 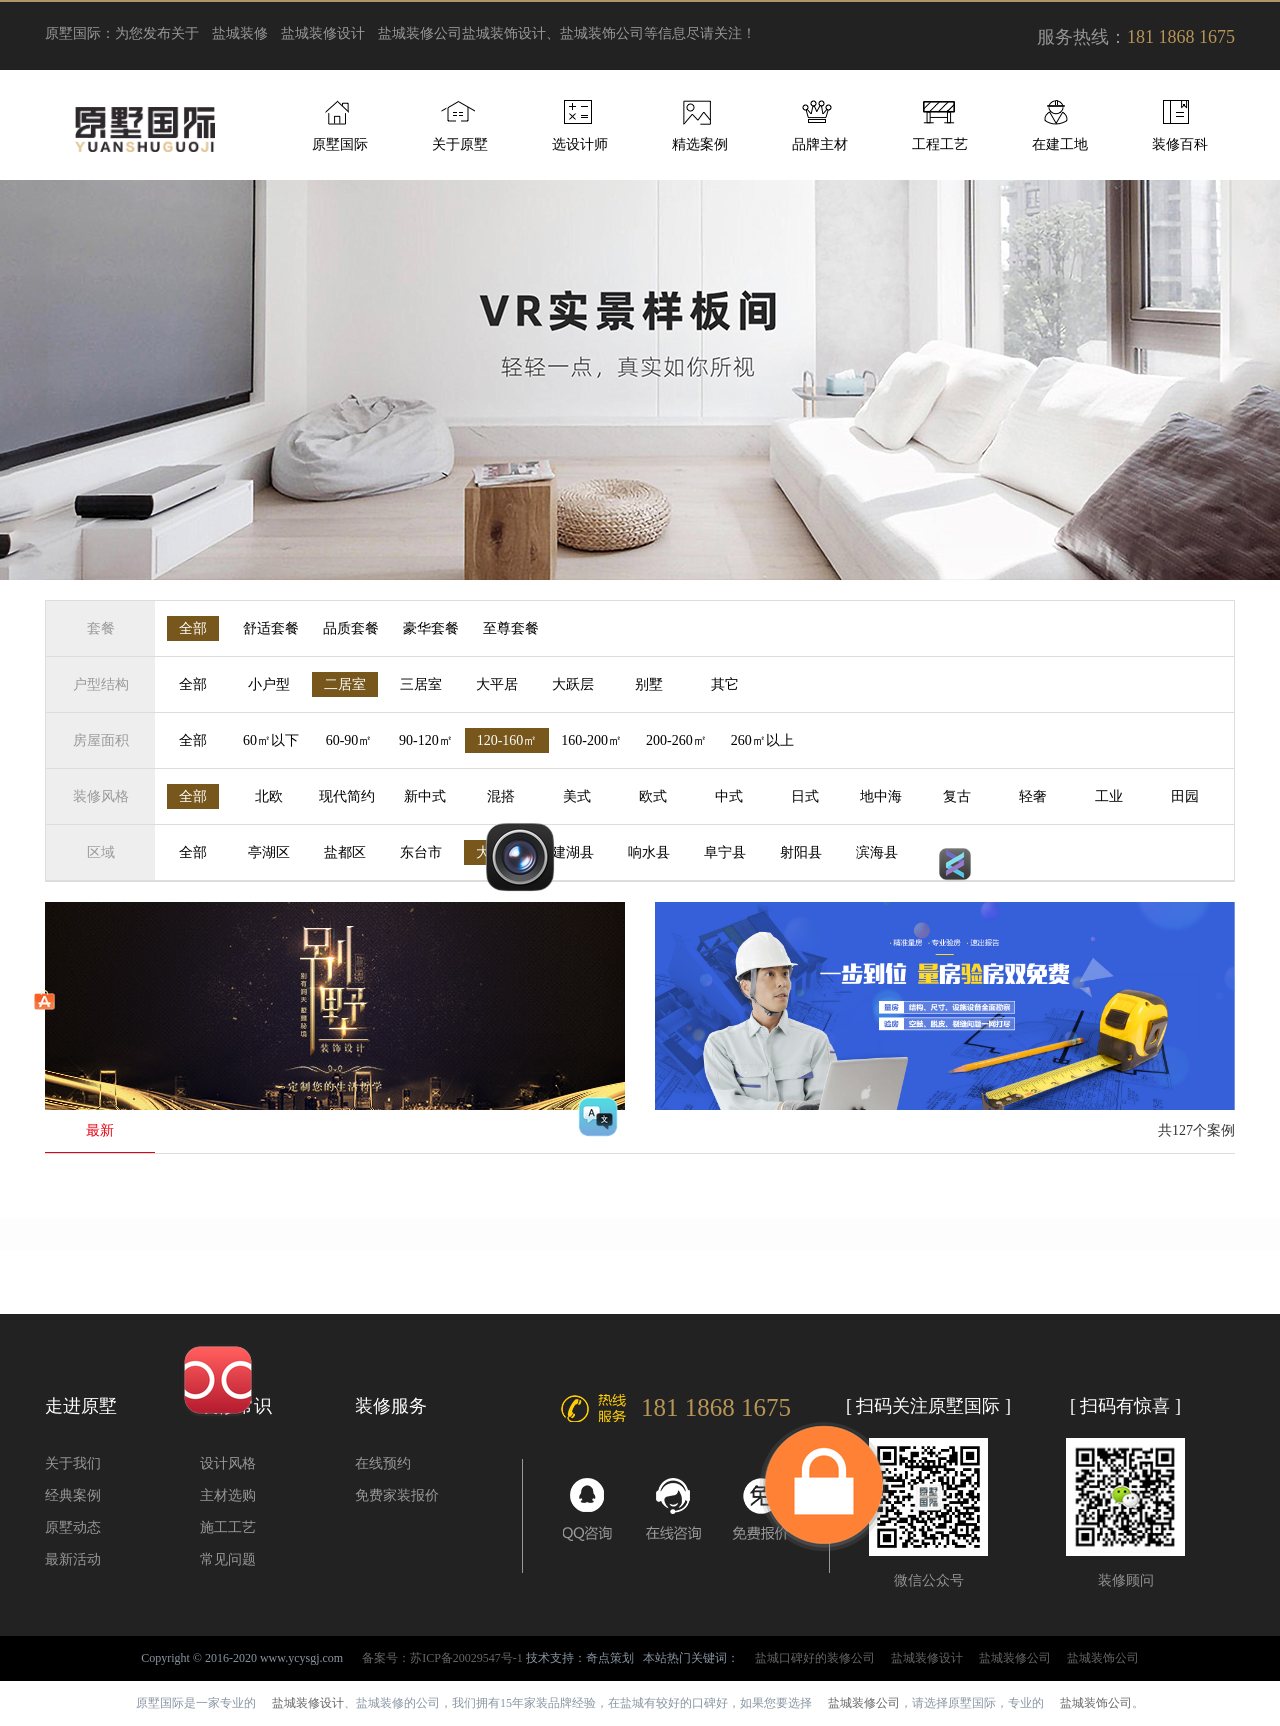 I want to click on open the ubuntu software center, so click(x=44, y=1001).